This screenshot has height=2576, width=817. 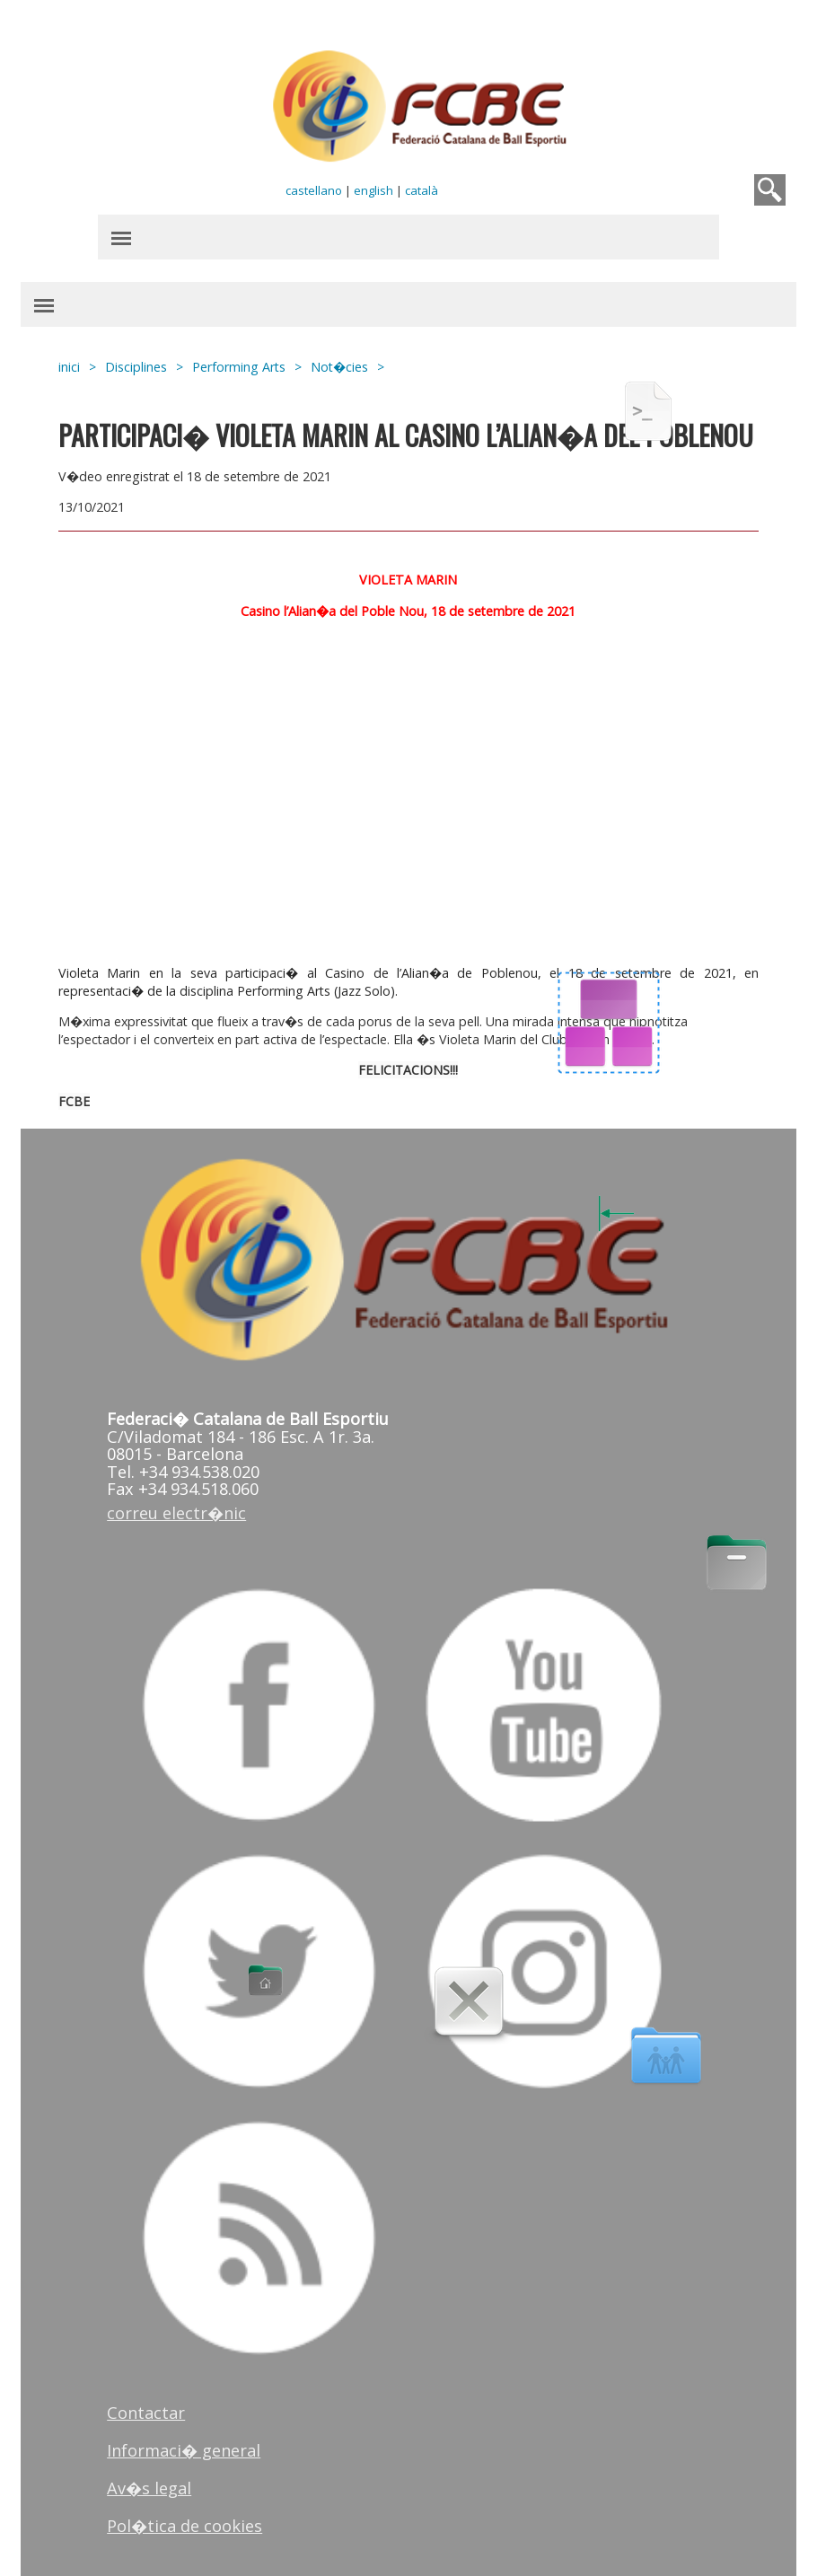 What do you see at coordinates (265, 1980) in the screenshot?
I see `open your home folder` at bounding box center [265, 1980].